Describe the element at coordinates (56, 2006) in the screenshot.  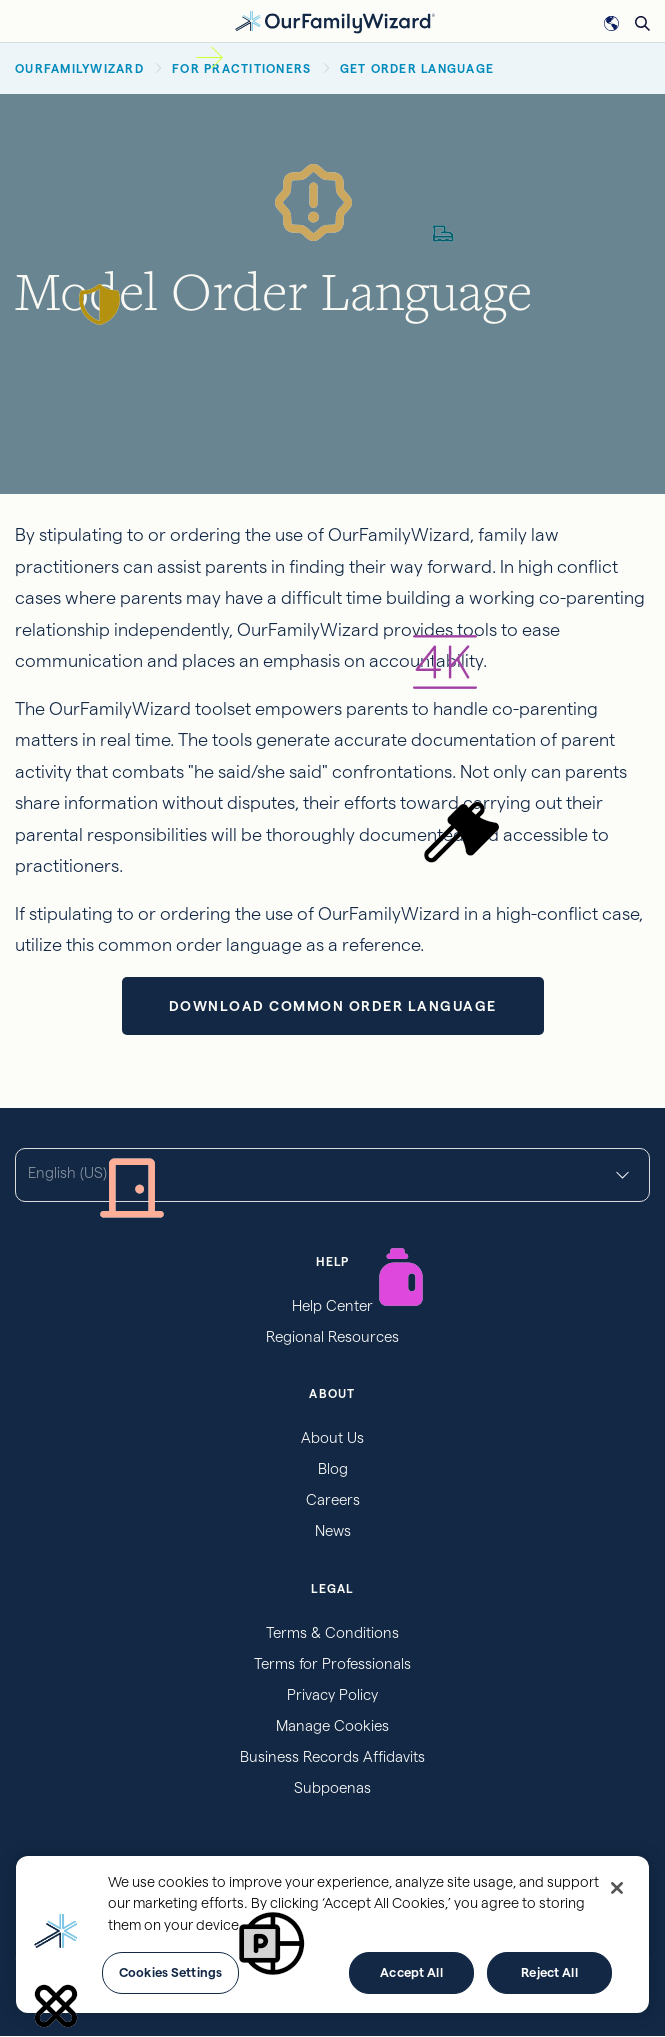
I see `access first aid or medical help options` at that location.